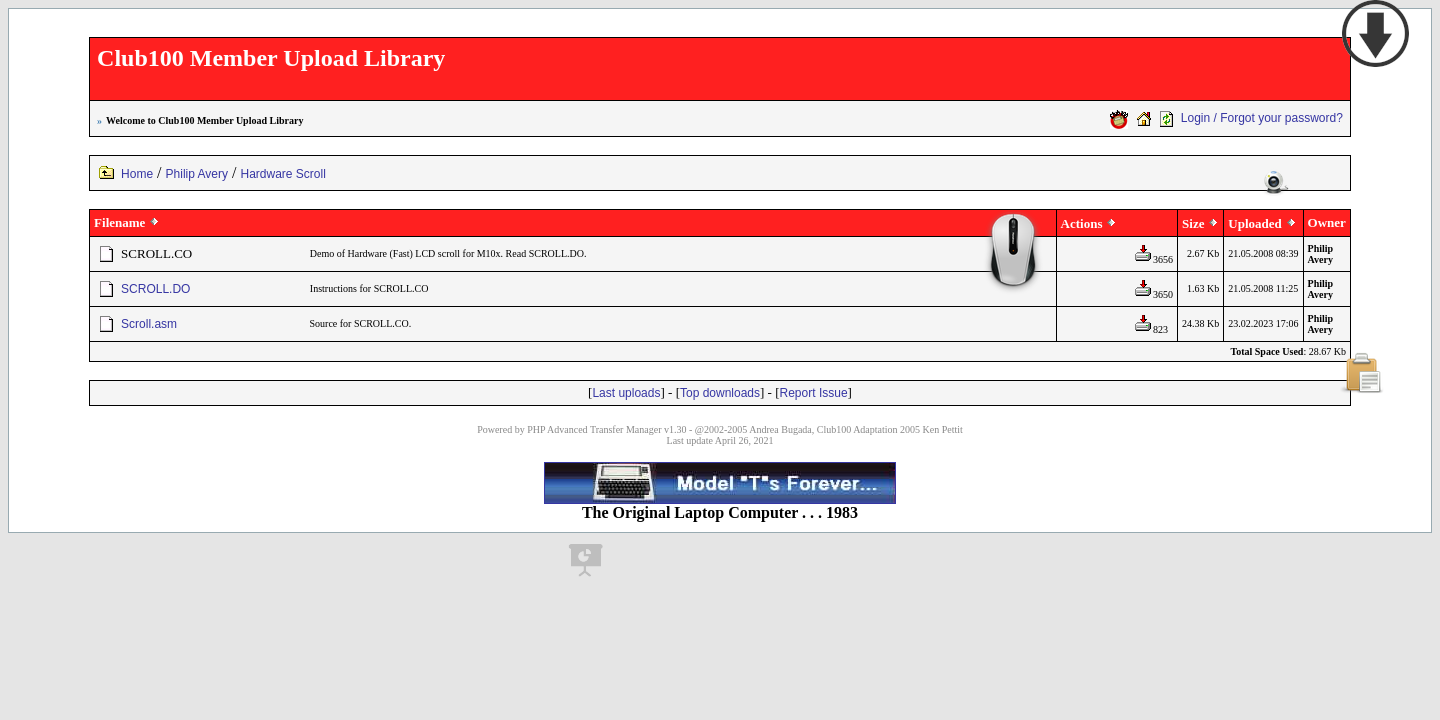 This screenshot has height=720, width=1440. What do you see at coordinates (1013, 251) in the screenshot?
I see `configure mouse settings` at bounding box center [1013, 251].